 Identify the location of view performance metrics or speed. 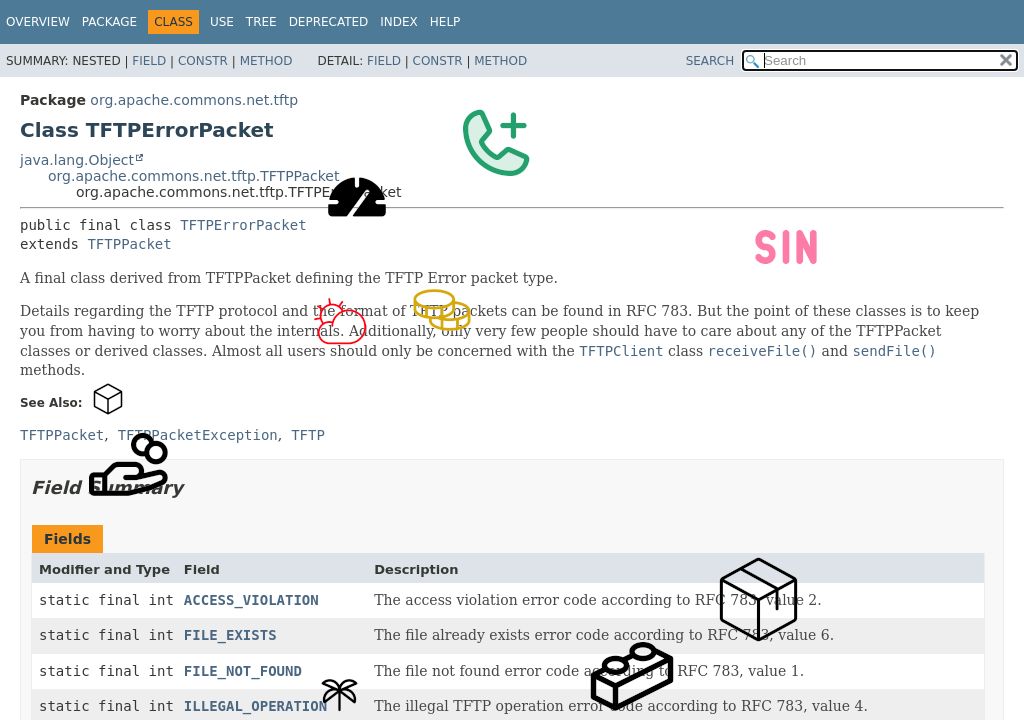
(357, 200).